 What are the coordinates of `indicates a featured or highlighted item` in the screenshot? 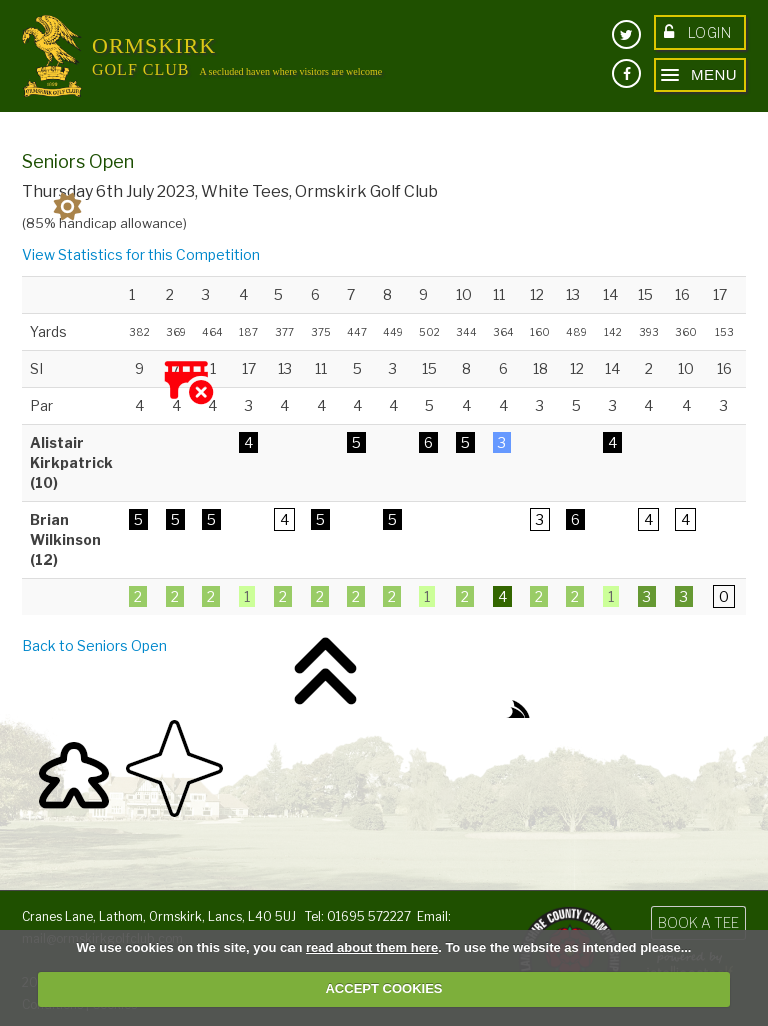 It's located at (174, 768).